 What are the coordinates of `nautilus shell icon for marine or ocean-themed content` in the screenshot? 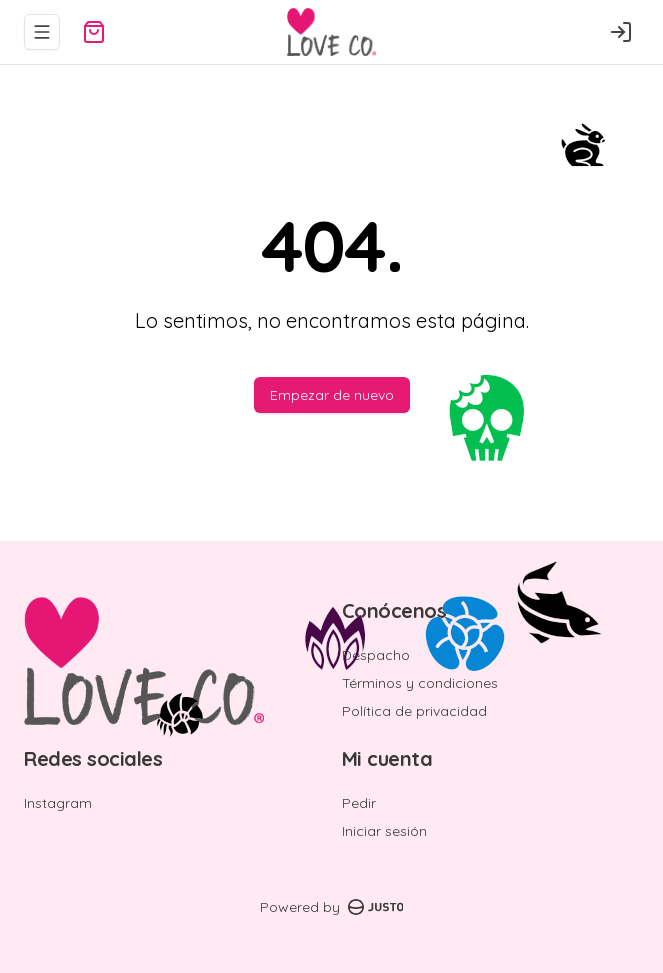 It's located at (180, 715).